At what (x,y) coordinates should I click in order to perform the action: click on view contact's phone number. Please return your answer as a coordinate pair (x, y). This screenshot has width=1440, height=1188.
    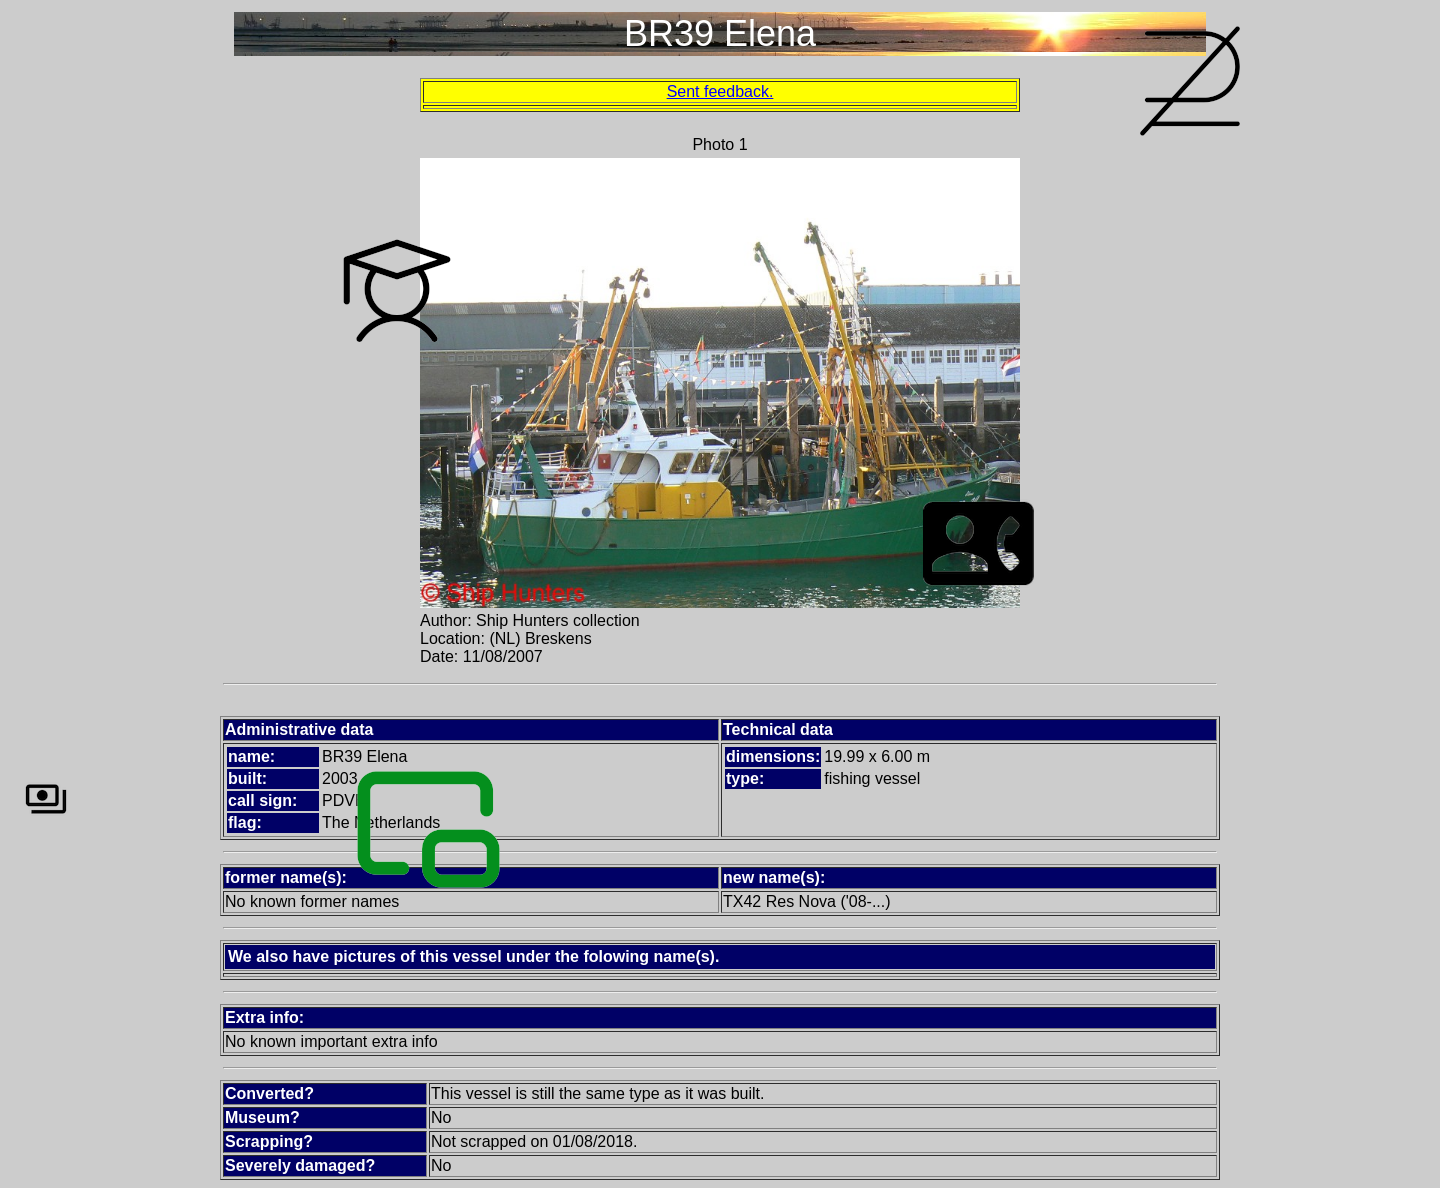
    Looking at the image, I should click on (978, 543).